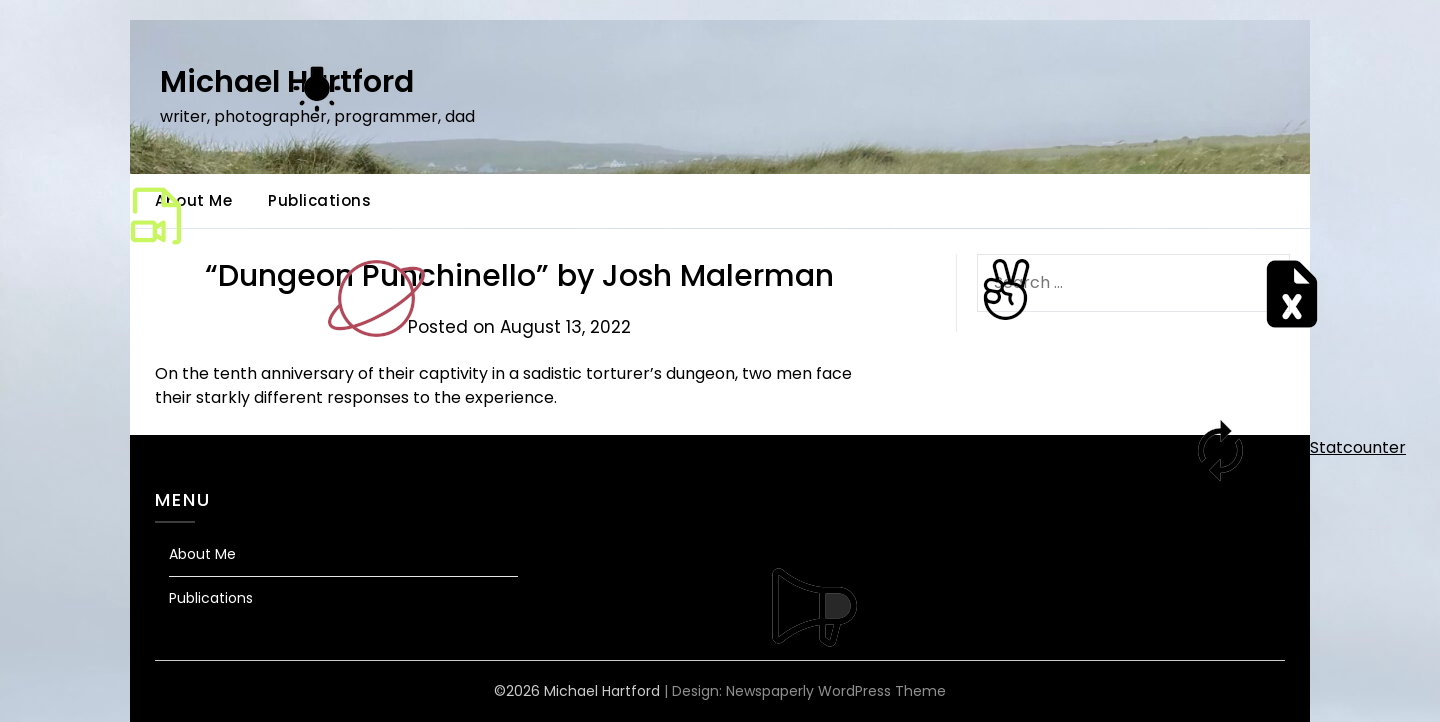  I want to click on refresh or reload content, so click(1220, 450).